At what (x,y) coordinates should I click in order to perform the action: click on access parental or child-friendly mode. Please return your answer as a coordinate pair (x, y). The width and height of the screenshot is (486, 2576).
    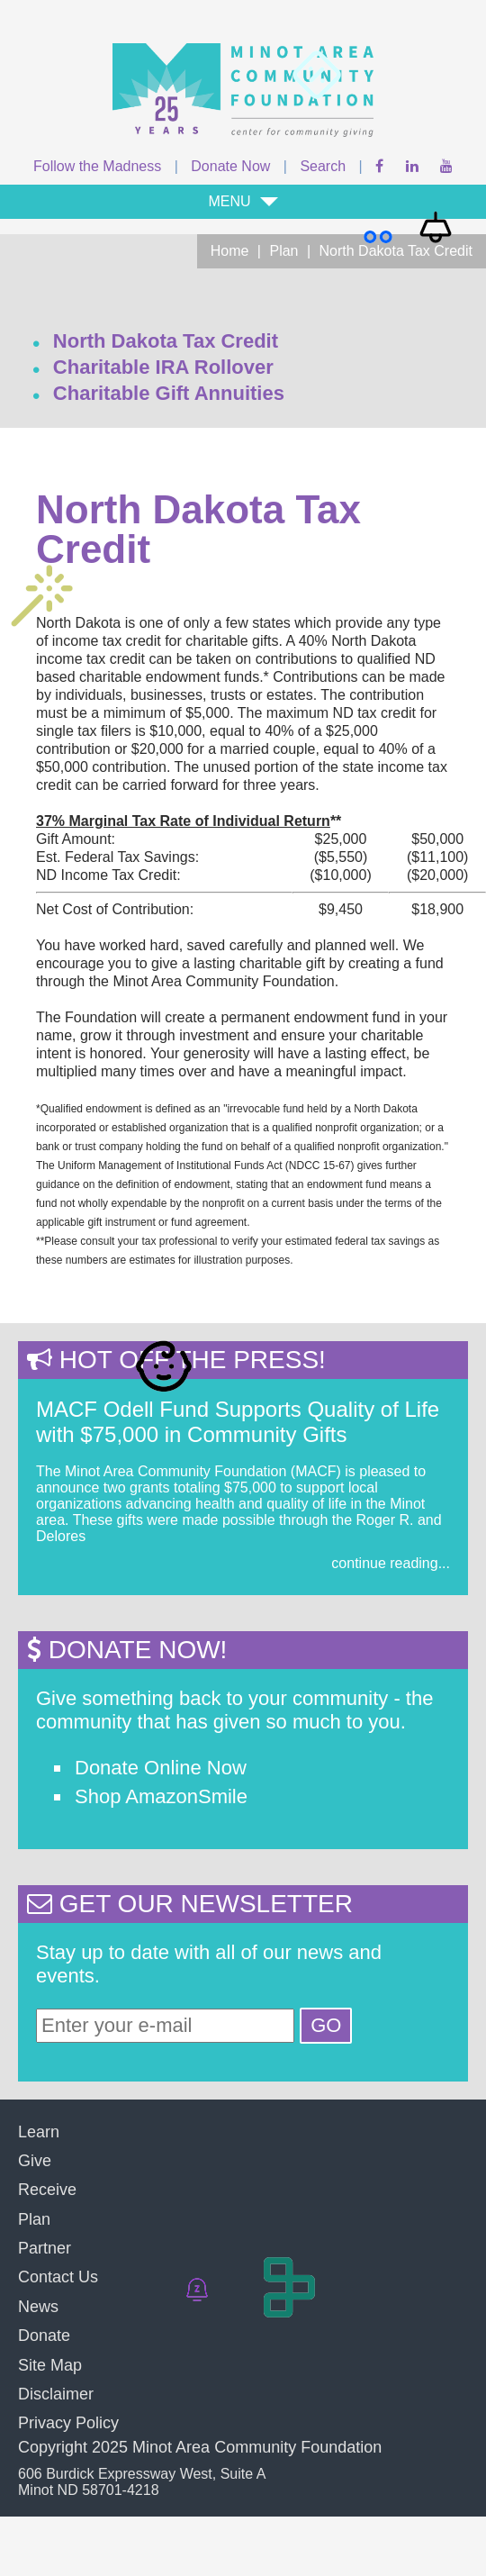
    Looking at the image, I should click on (164, 1366).